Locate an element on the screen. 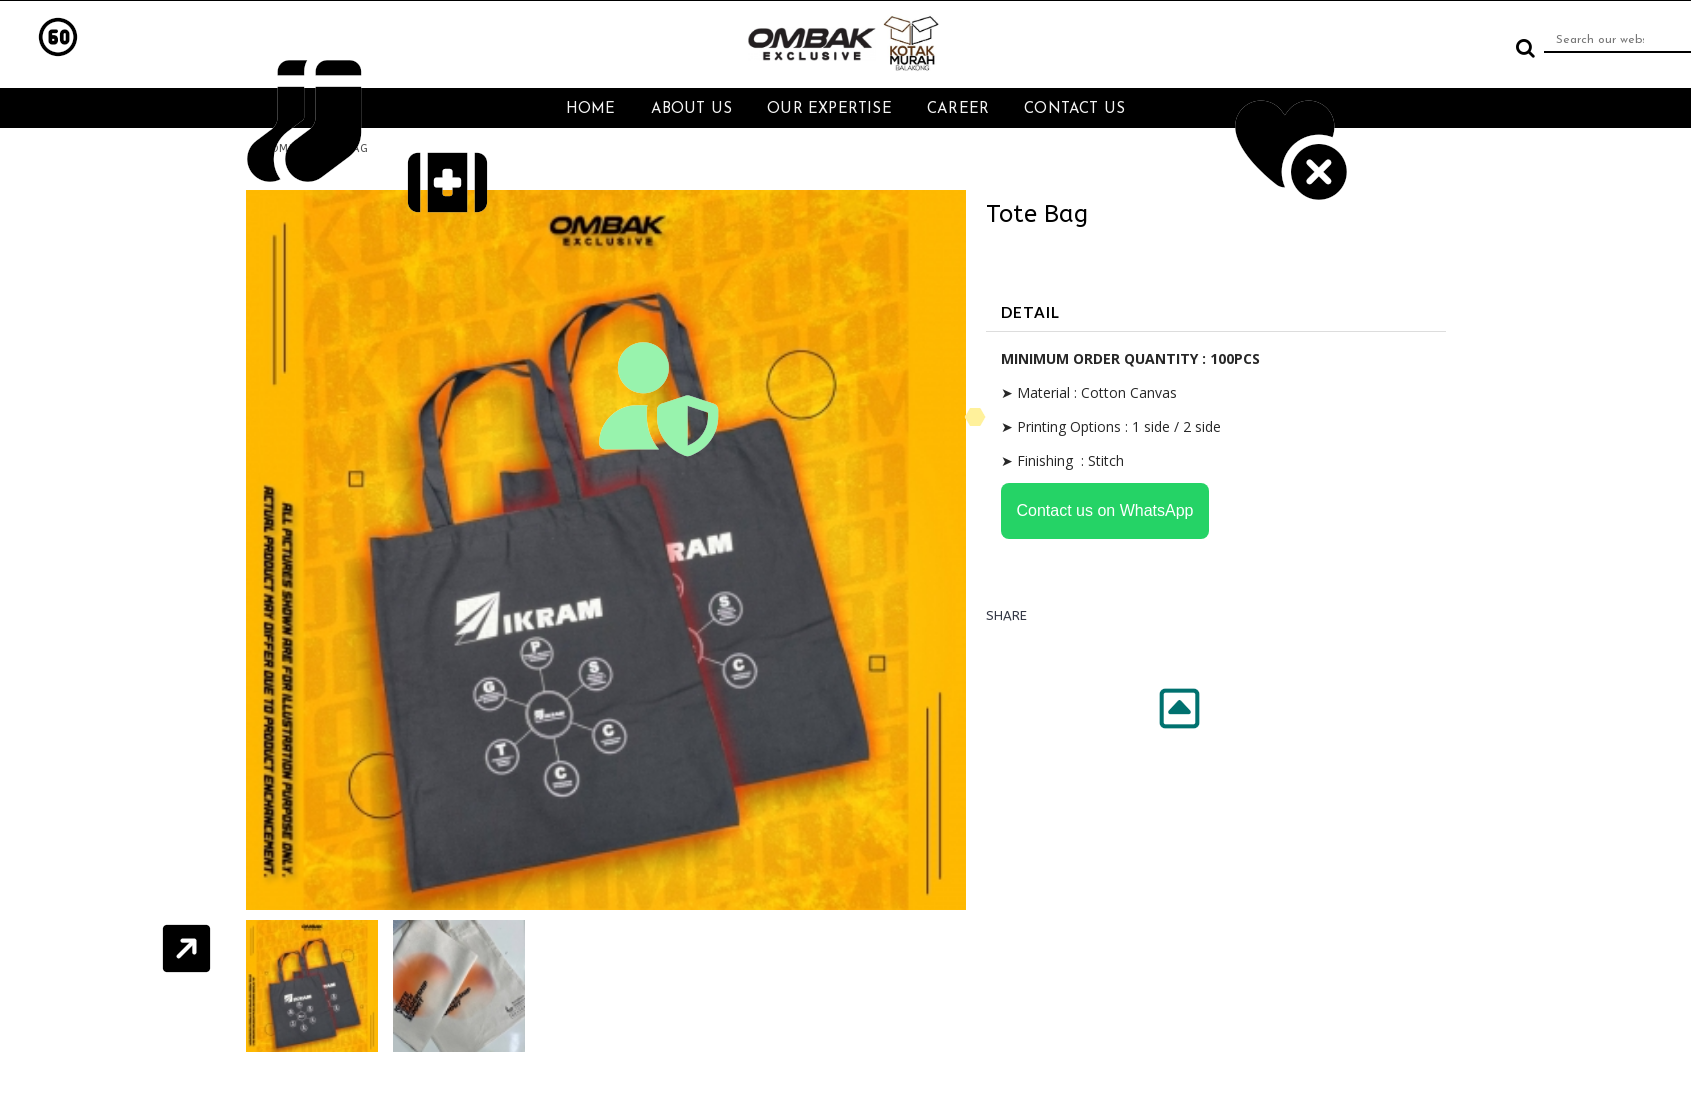 Image resolution: width=1691 pixels, height=1100 pixels. set a data breakpoint in the debugger is located at coordinates (976, 417).